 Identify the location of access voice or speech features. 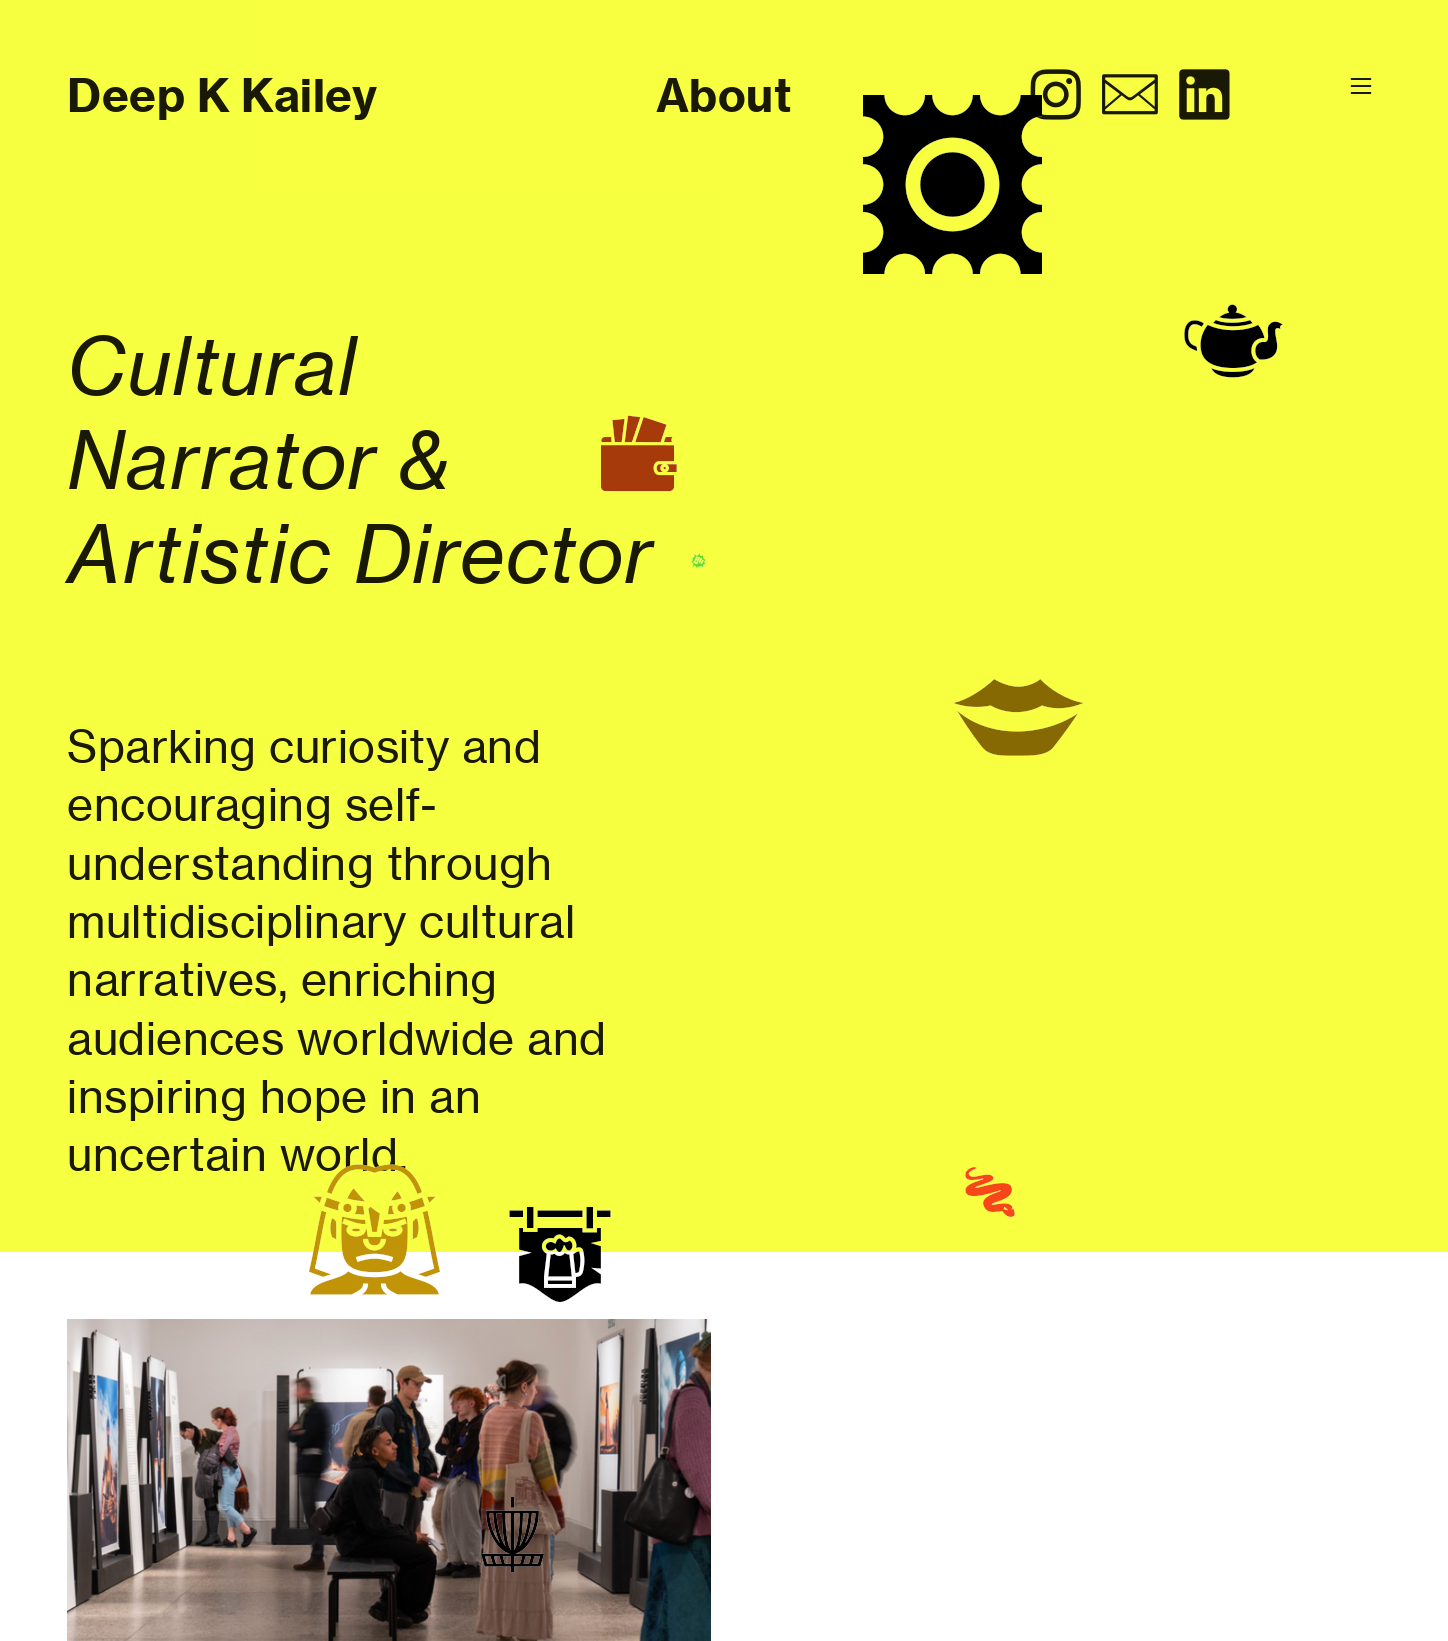
(1019, 719).